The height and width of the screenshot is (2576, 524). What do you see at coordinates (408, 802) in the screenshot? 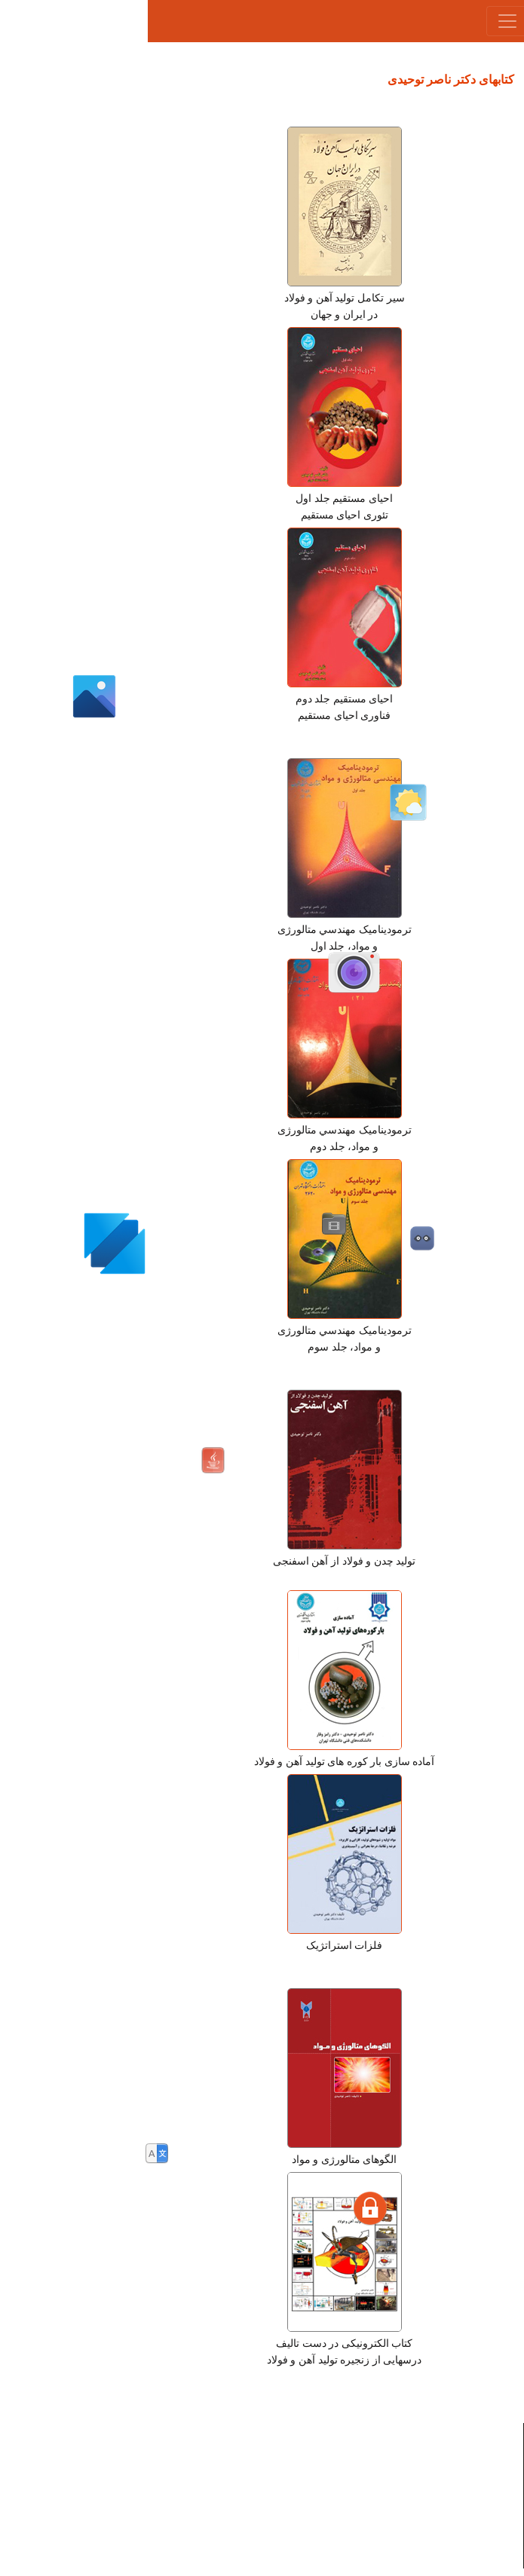
I see `open the weather app` at bounding box center [408, 802].